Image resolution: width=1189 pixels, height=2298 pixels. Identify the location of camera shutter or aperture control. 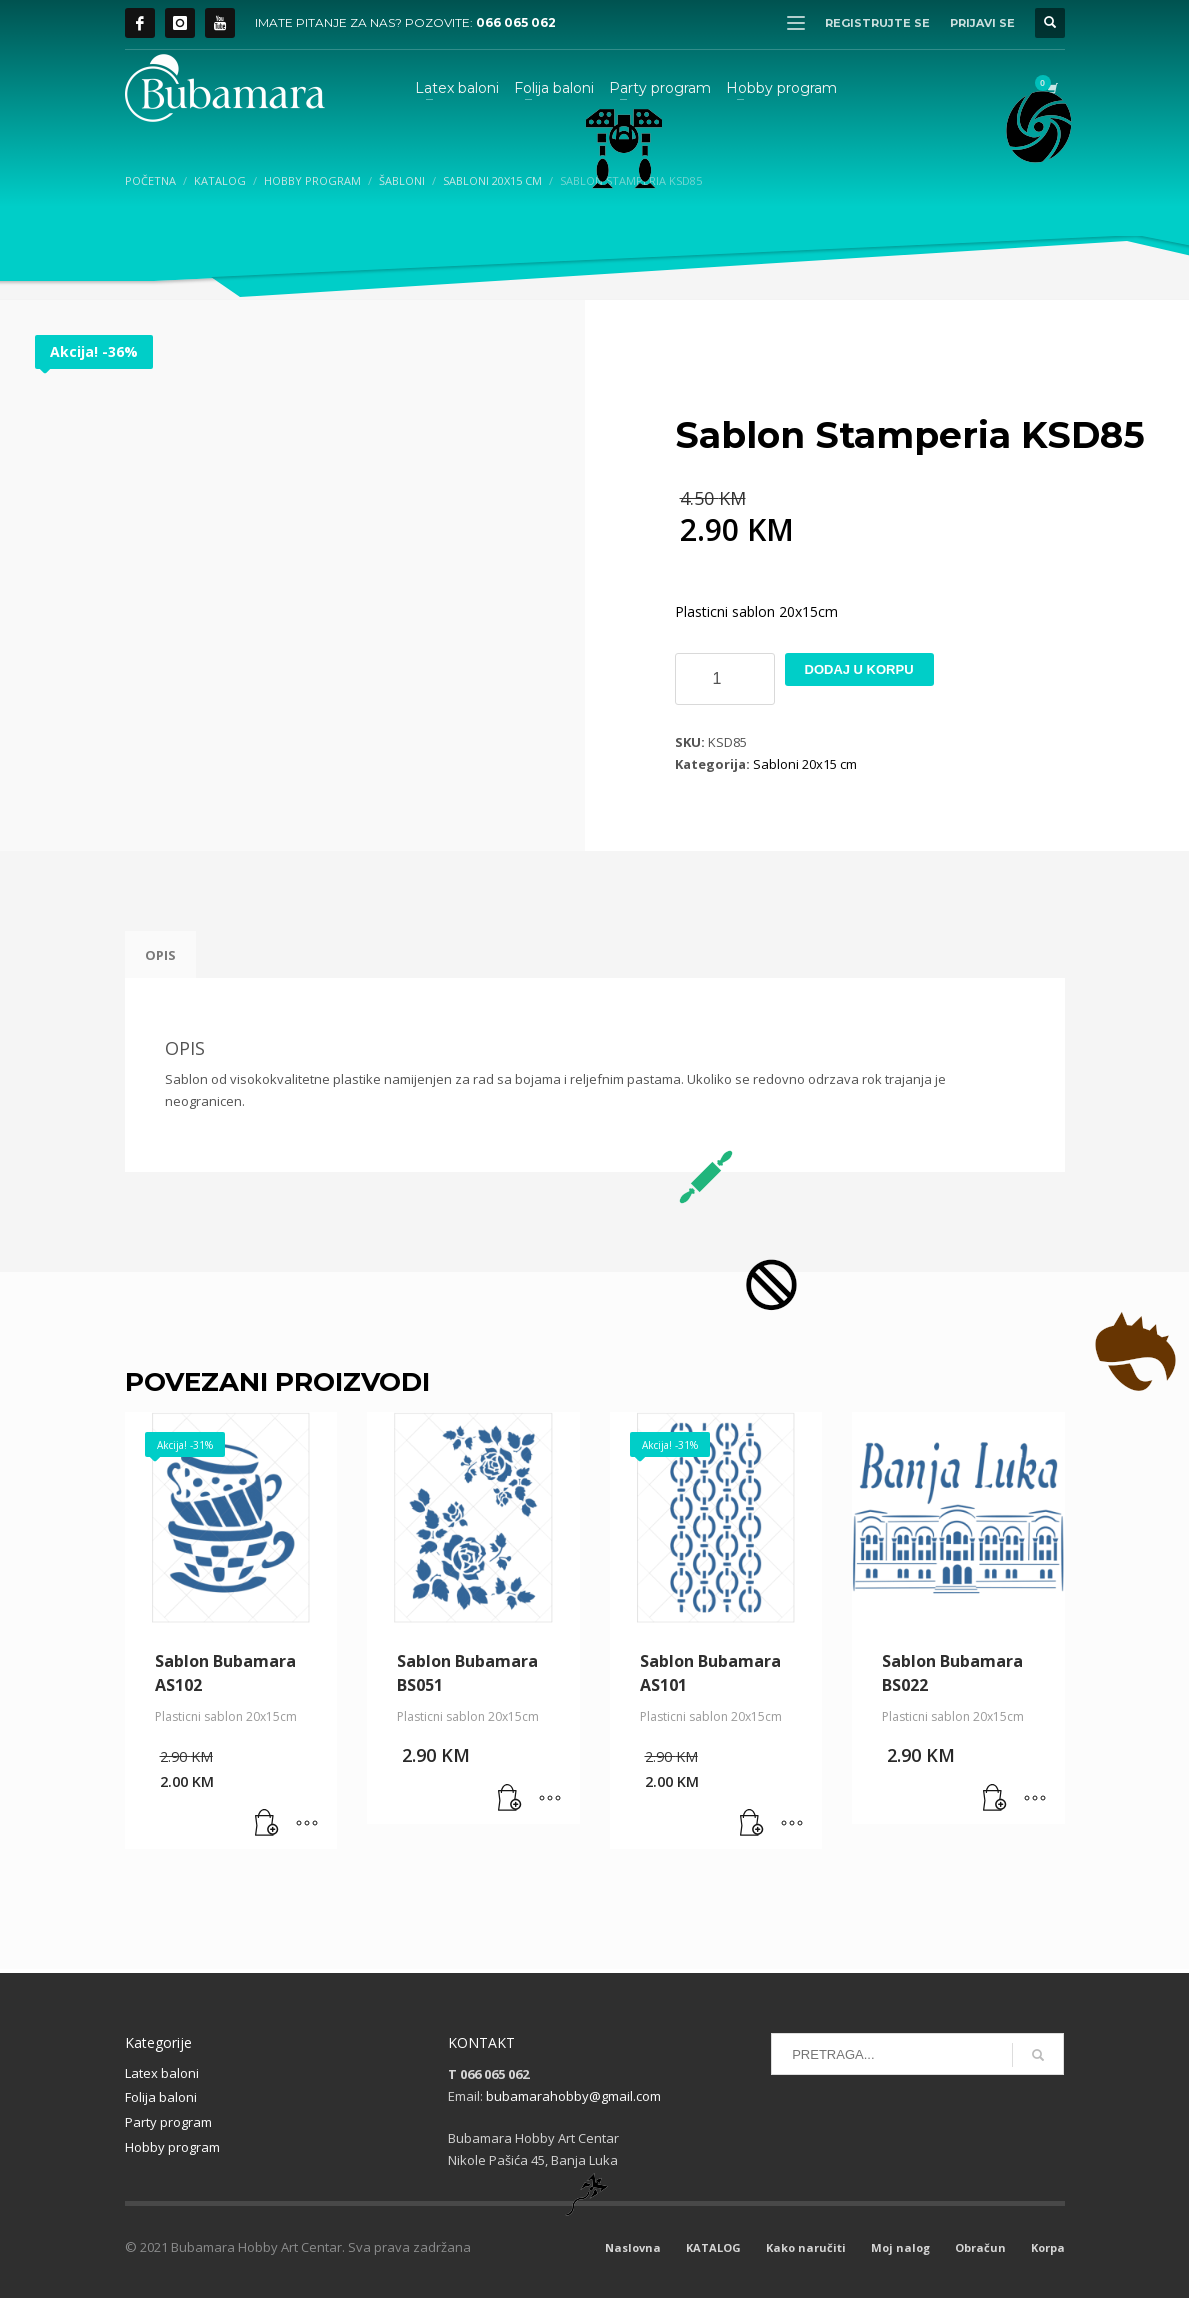
(1038, 126).